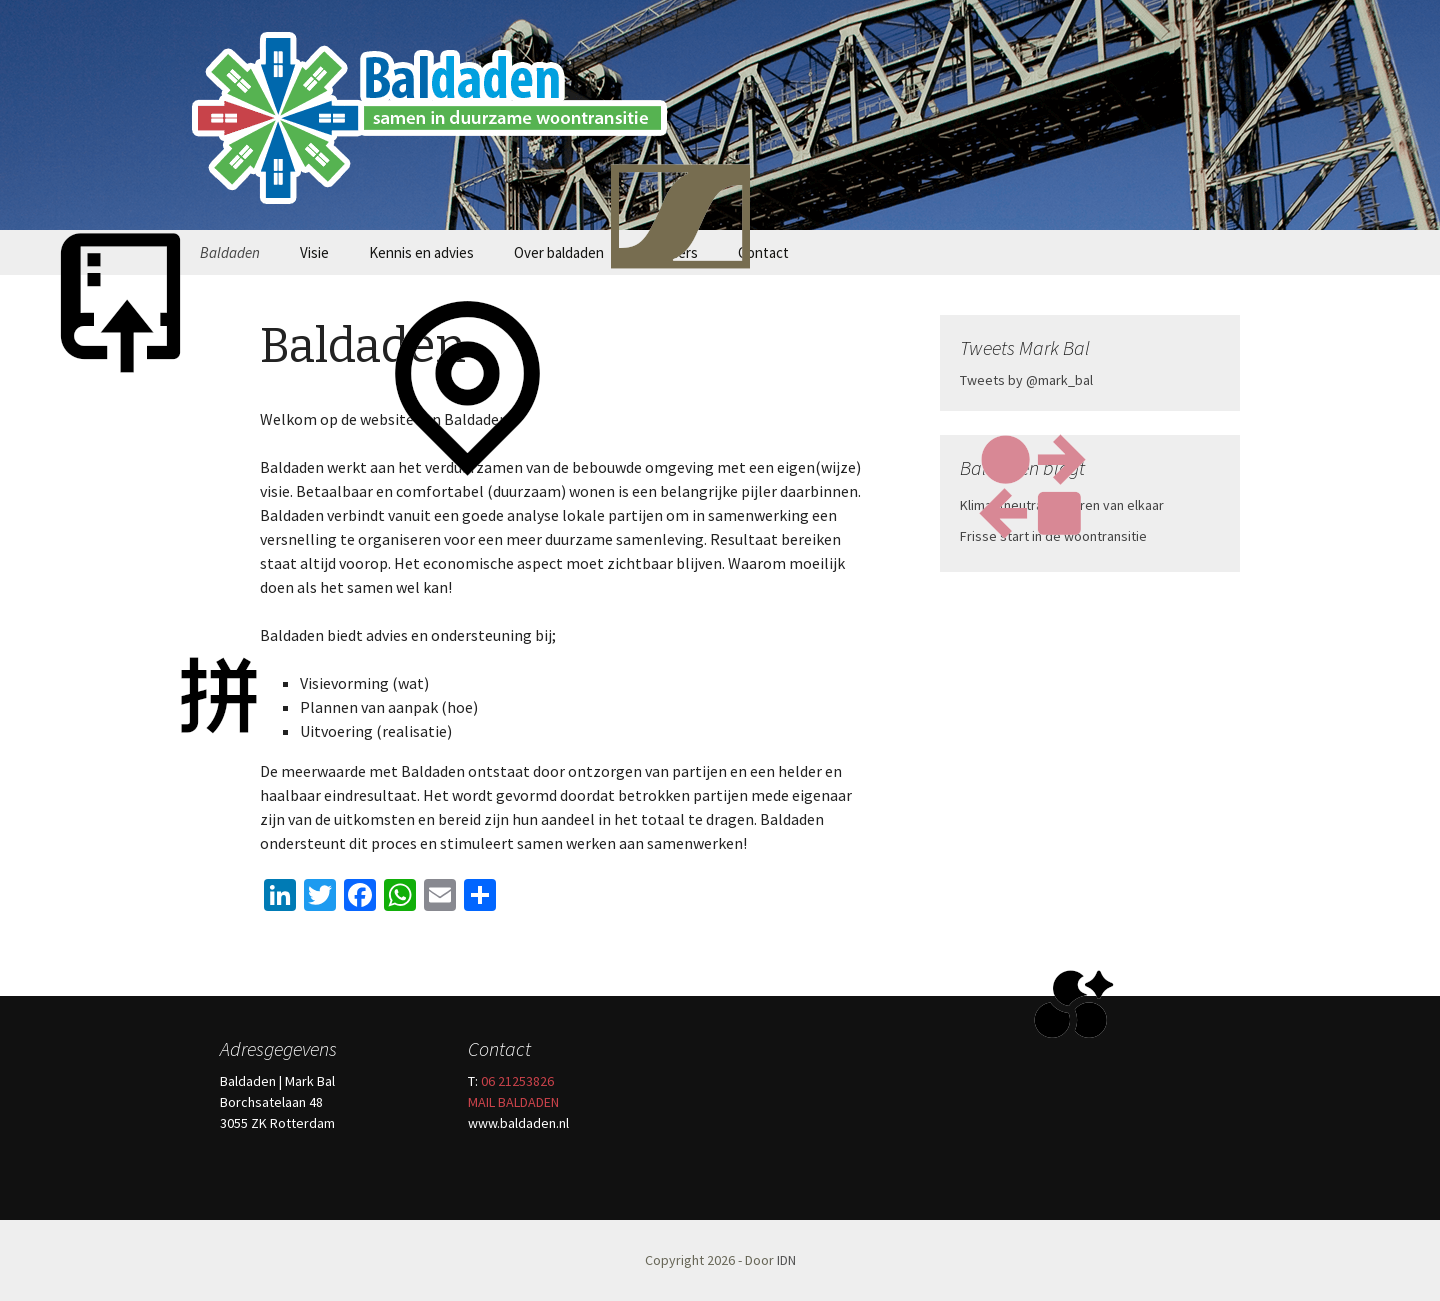 This screenshot has height=1301, width=1440. Describe the element at coordinates (219, 695) in the screenshot. I see `switch to pinyin input method` at that location.